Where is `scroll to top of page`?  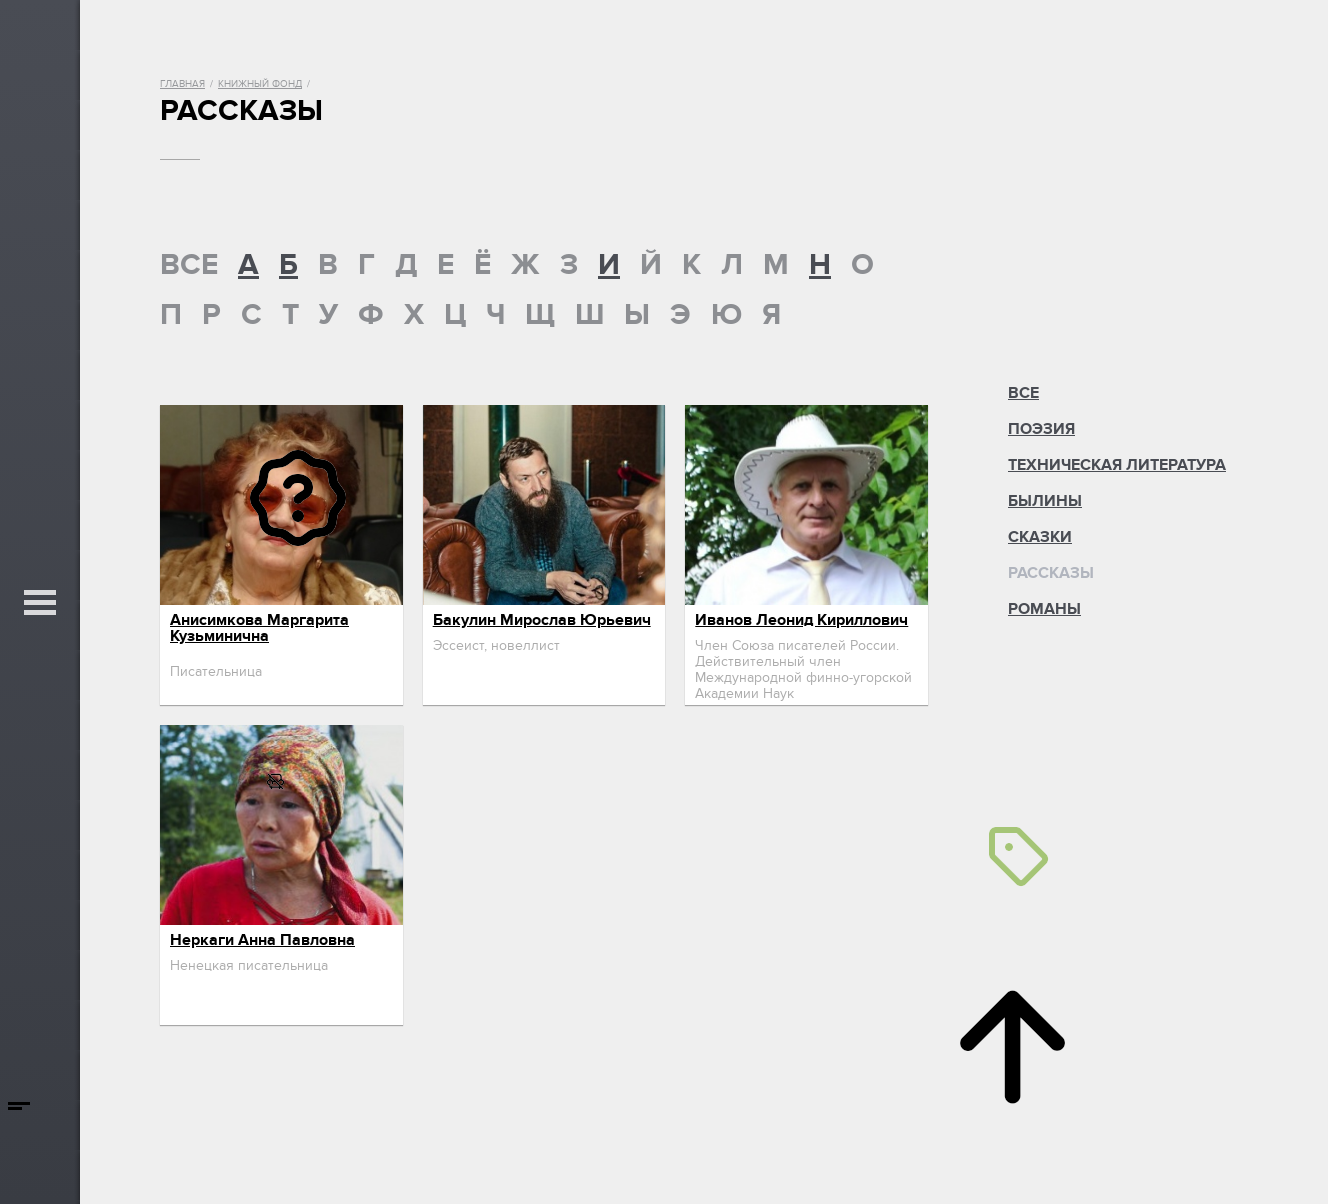 scroll to top of page is located at coordinates (1010, 1051).